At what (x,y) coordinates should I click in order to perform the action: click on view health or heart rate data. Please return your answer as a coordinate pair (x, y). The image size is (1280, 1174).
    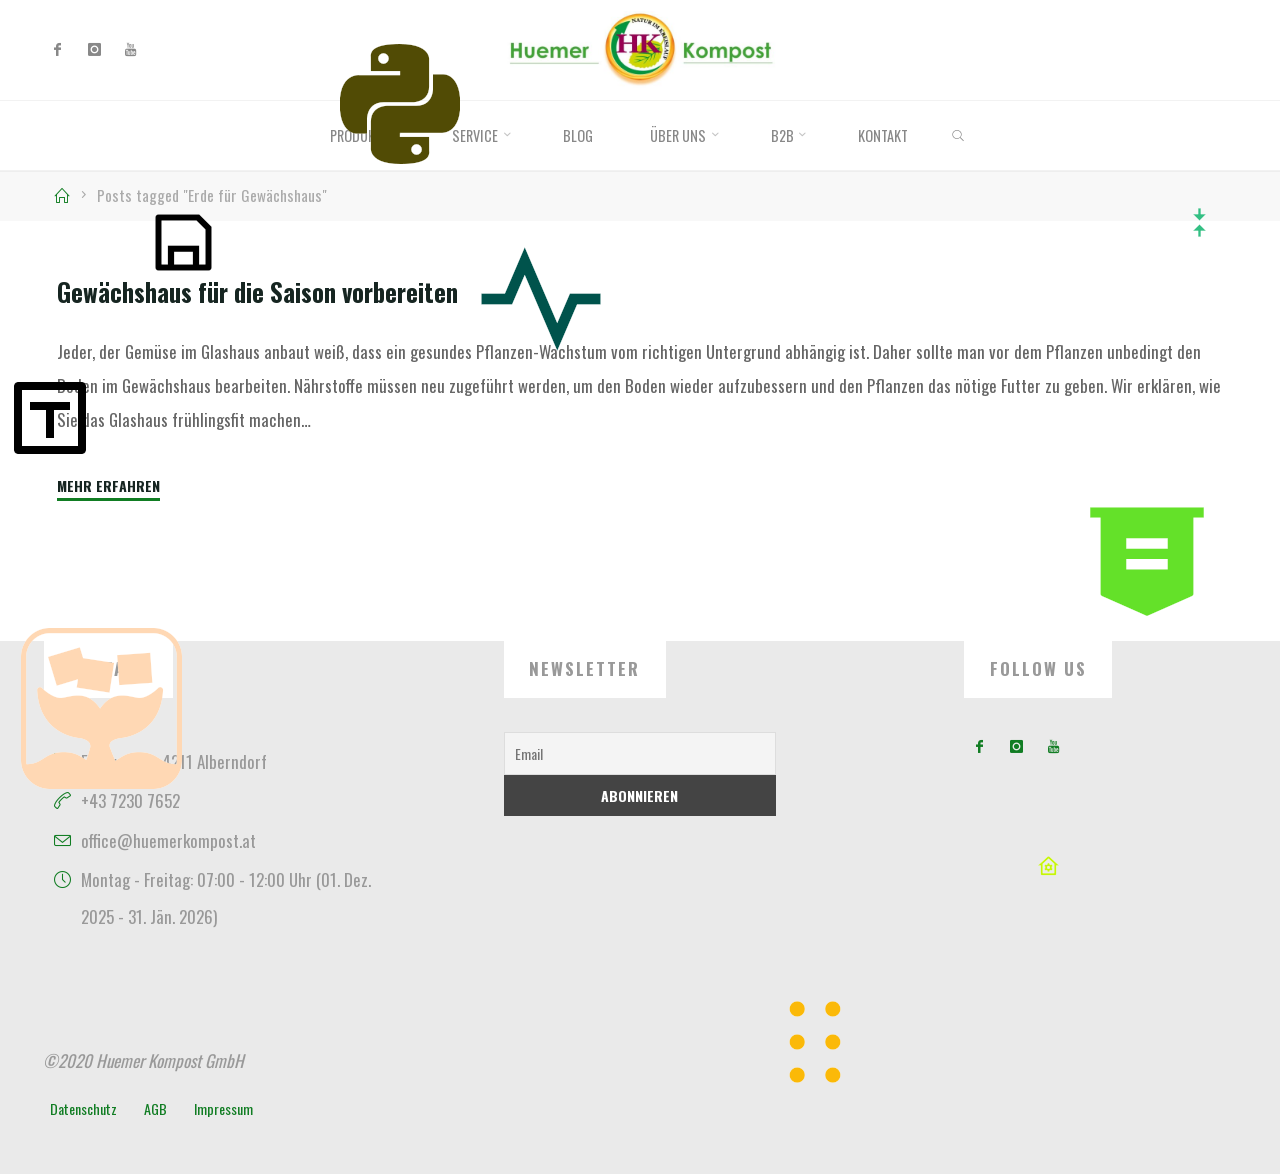
    Looking at the image, I should click on (541, 299).